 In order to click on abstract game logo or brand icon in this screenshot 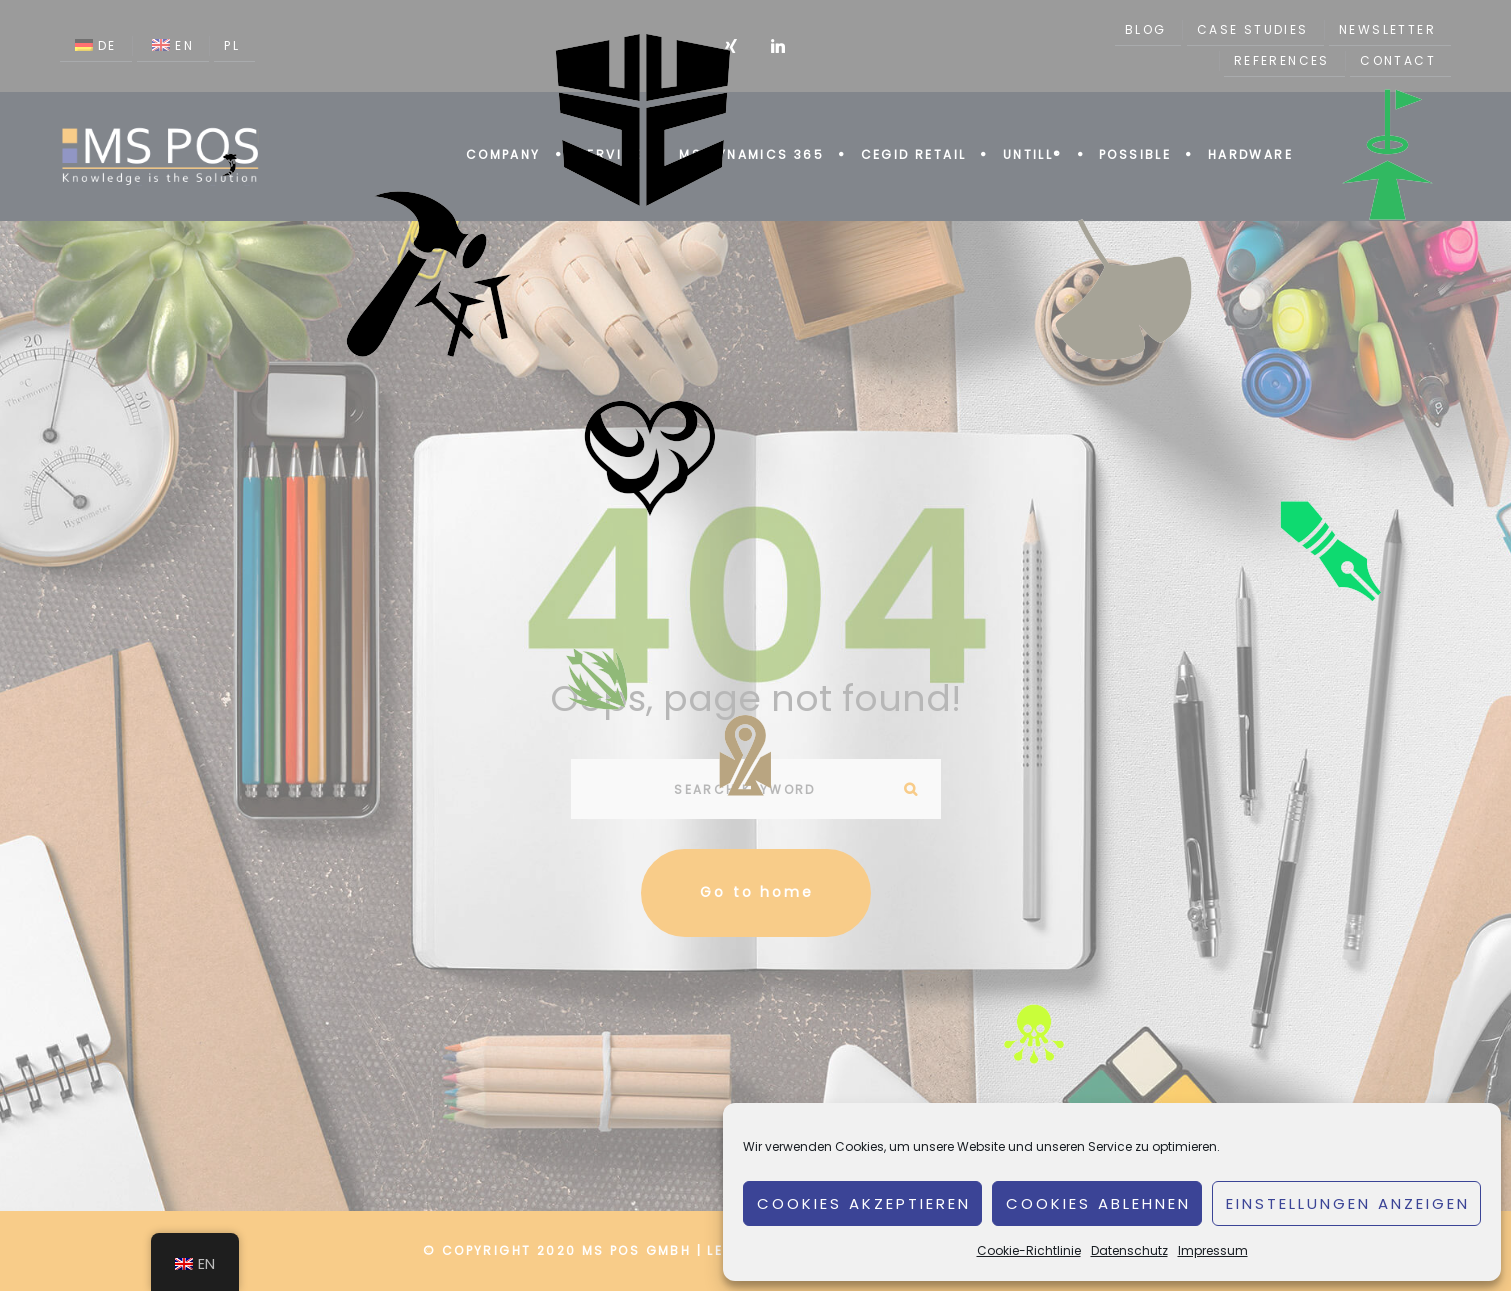, I will do `click(643, 120)`.